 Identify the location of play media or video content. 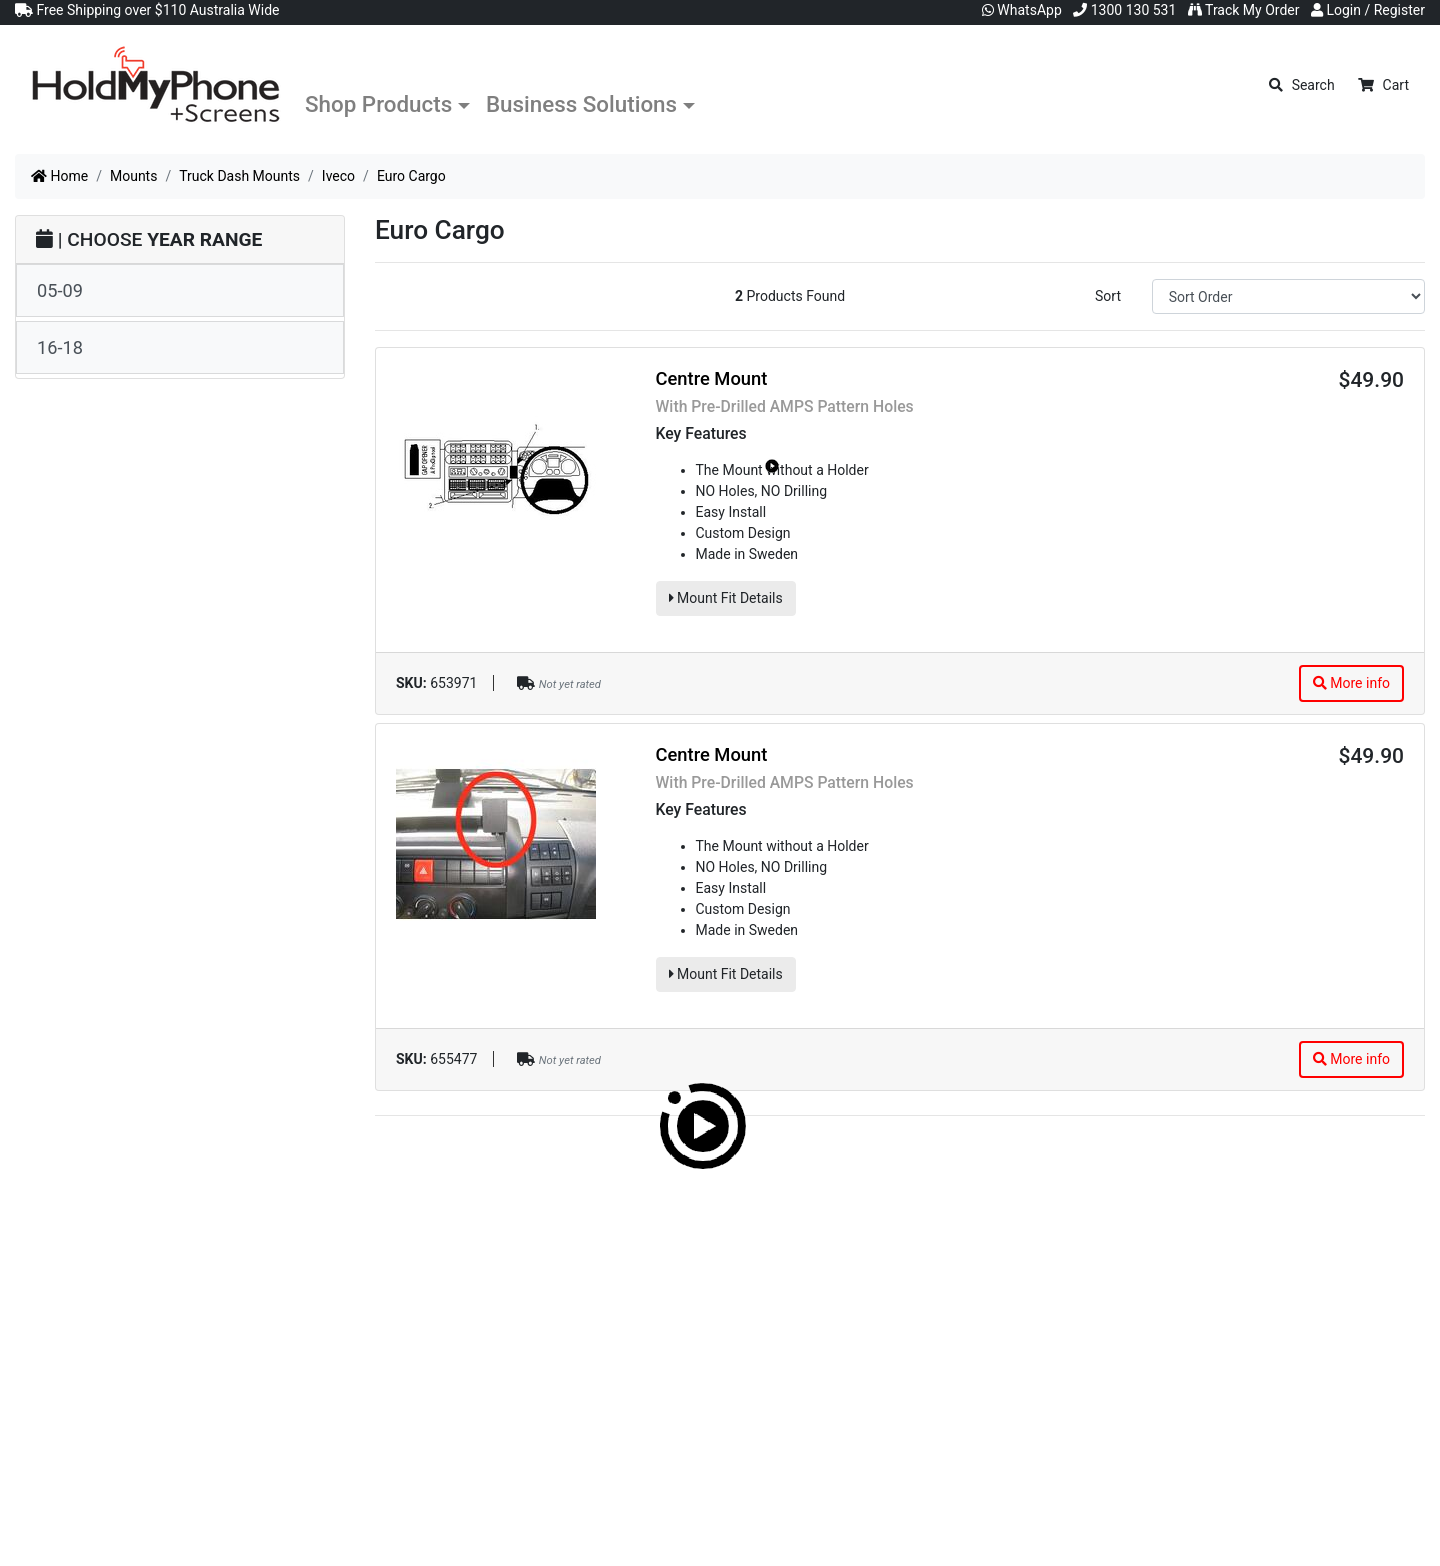
(772, 466).